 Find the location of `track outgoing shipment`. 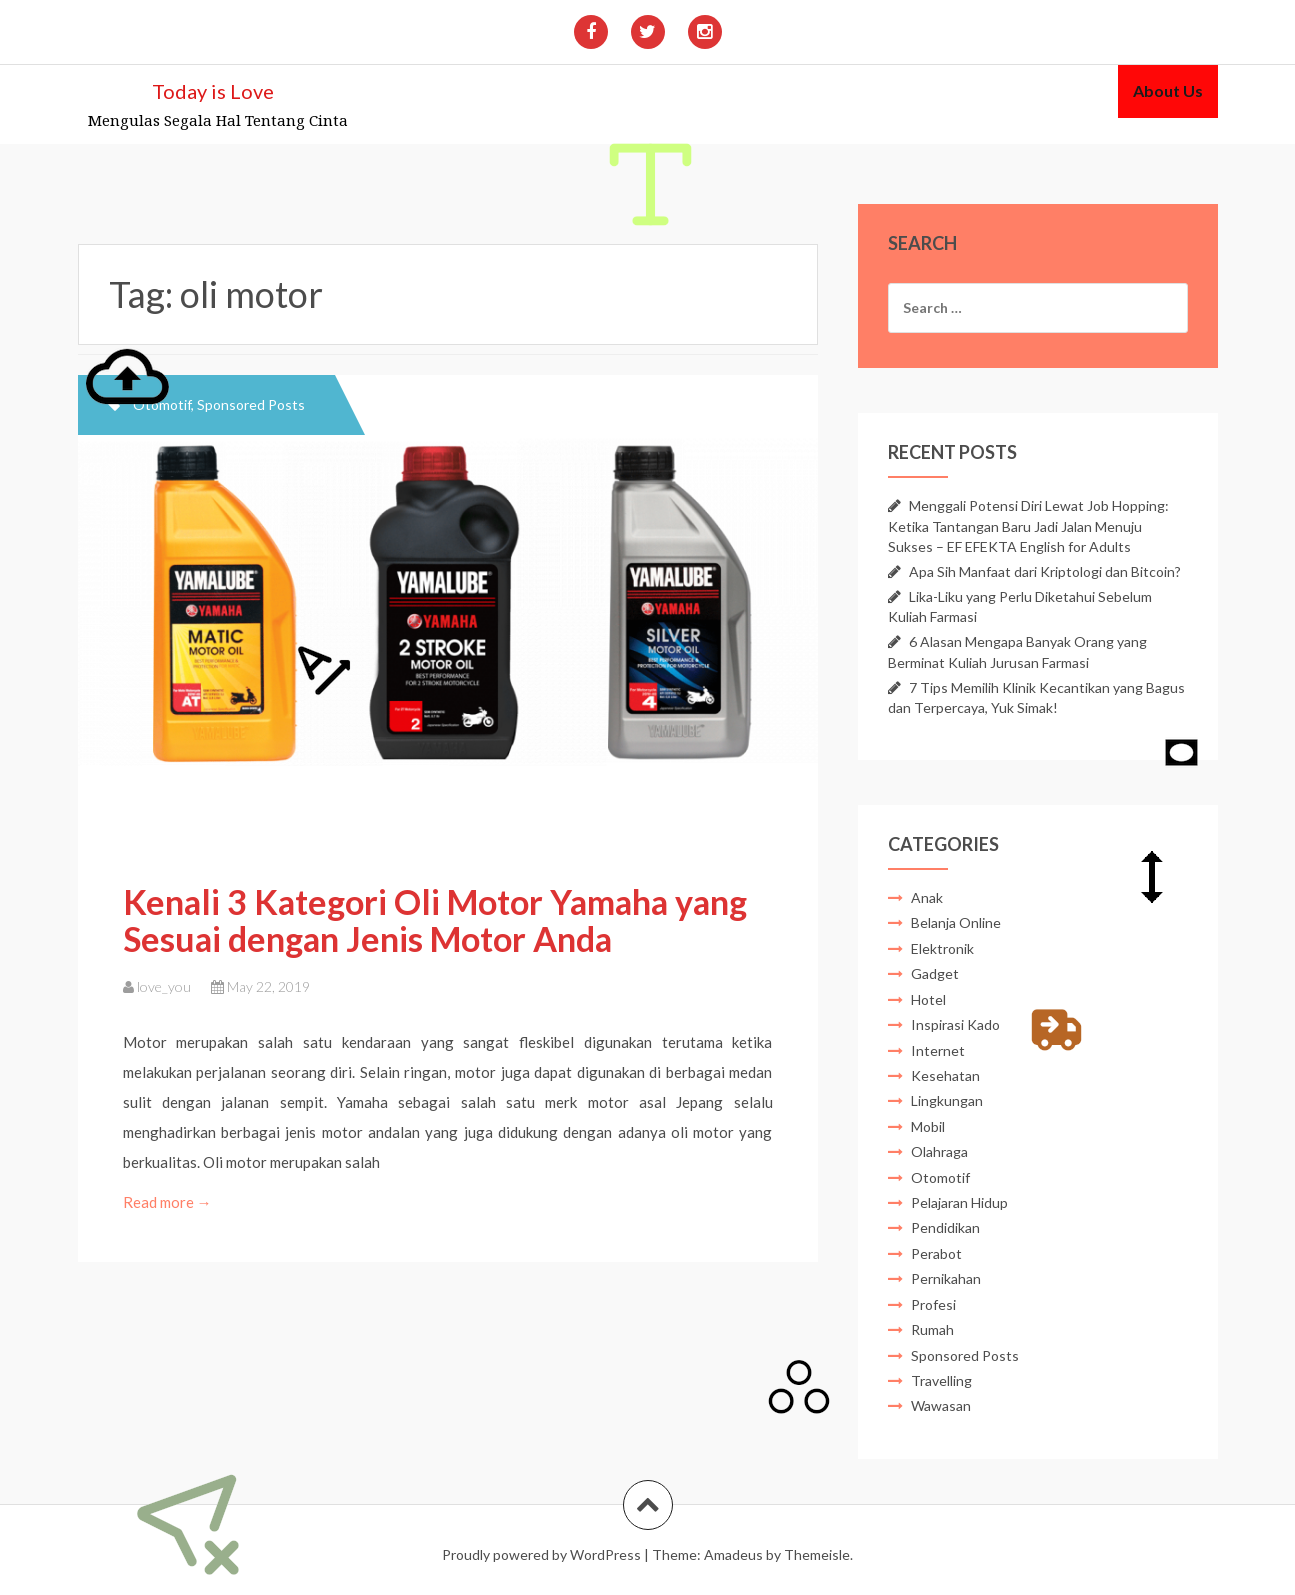

track outgoing shipment is located at coordinates (1056, 1028).